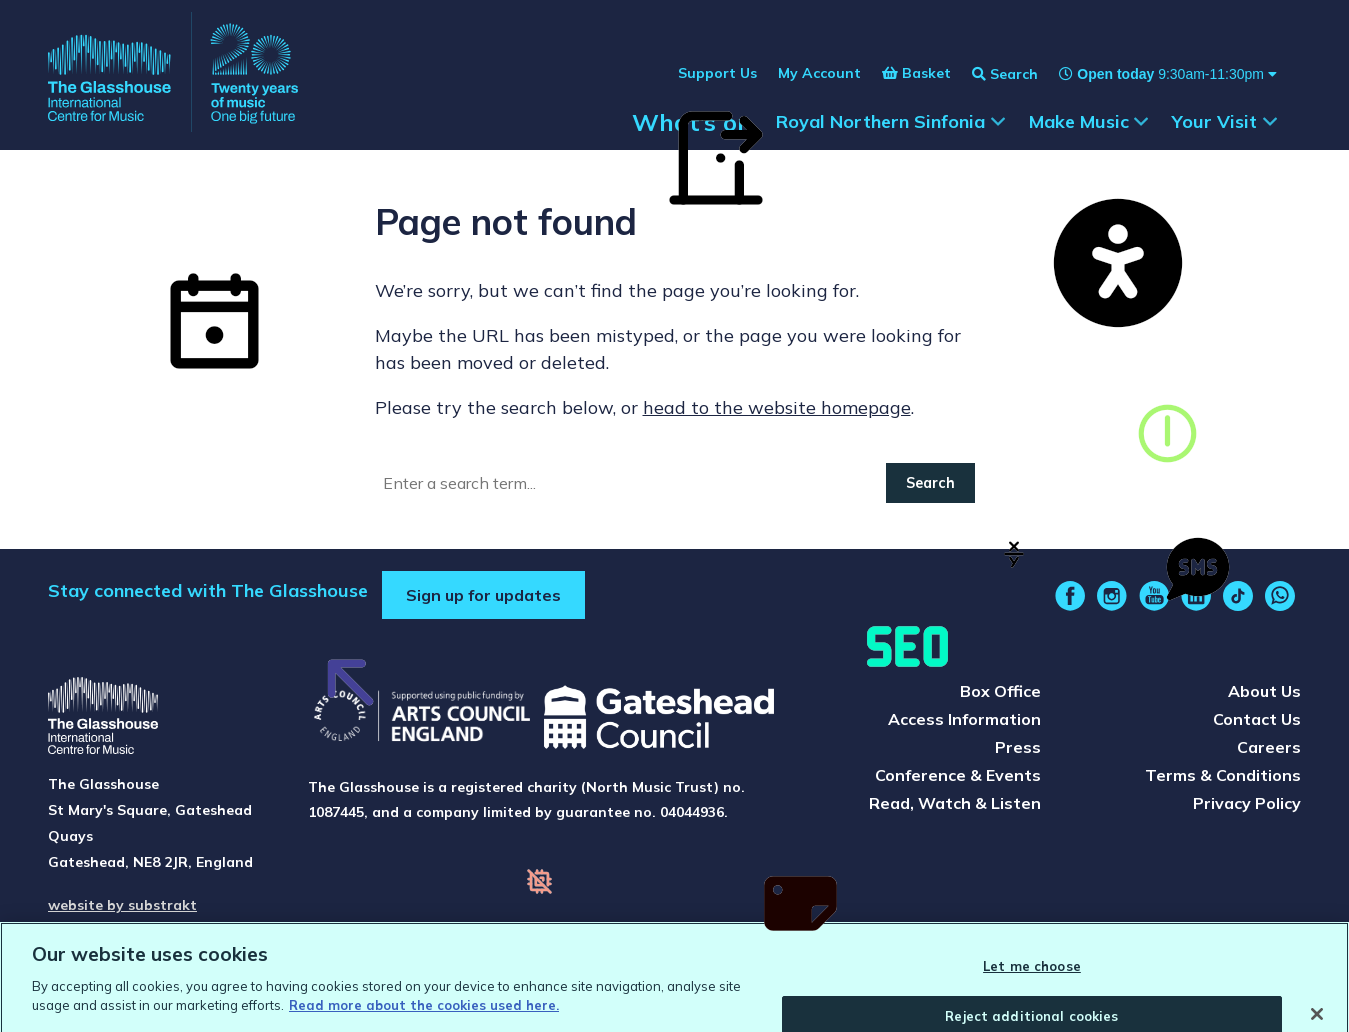 Image resolution: width=1349 pixels, height=1032 pixels. Describe the element at coordinates (1118, 263) in the screenshot. I see `indicates accessibility features are available` at that location.